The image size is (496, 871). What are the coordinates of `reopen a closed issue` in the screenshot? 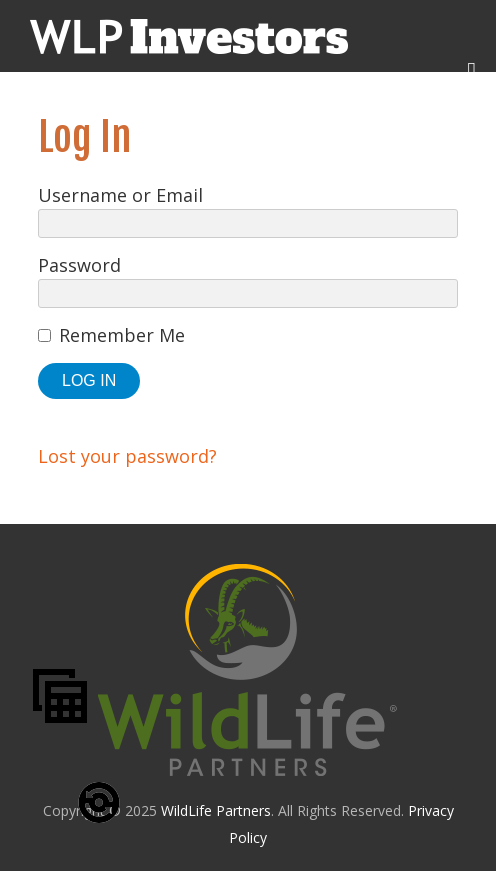 It's located at (99, 802).